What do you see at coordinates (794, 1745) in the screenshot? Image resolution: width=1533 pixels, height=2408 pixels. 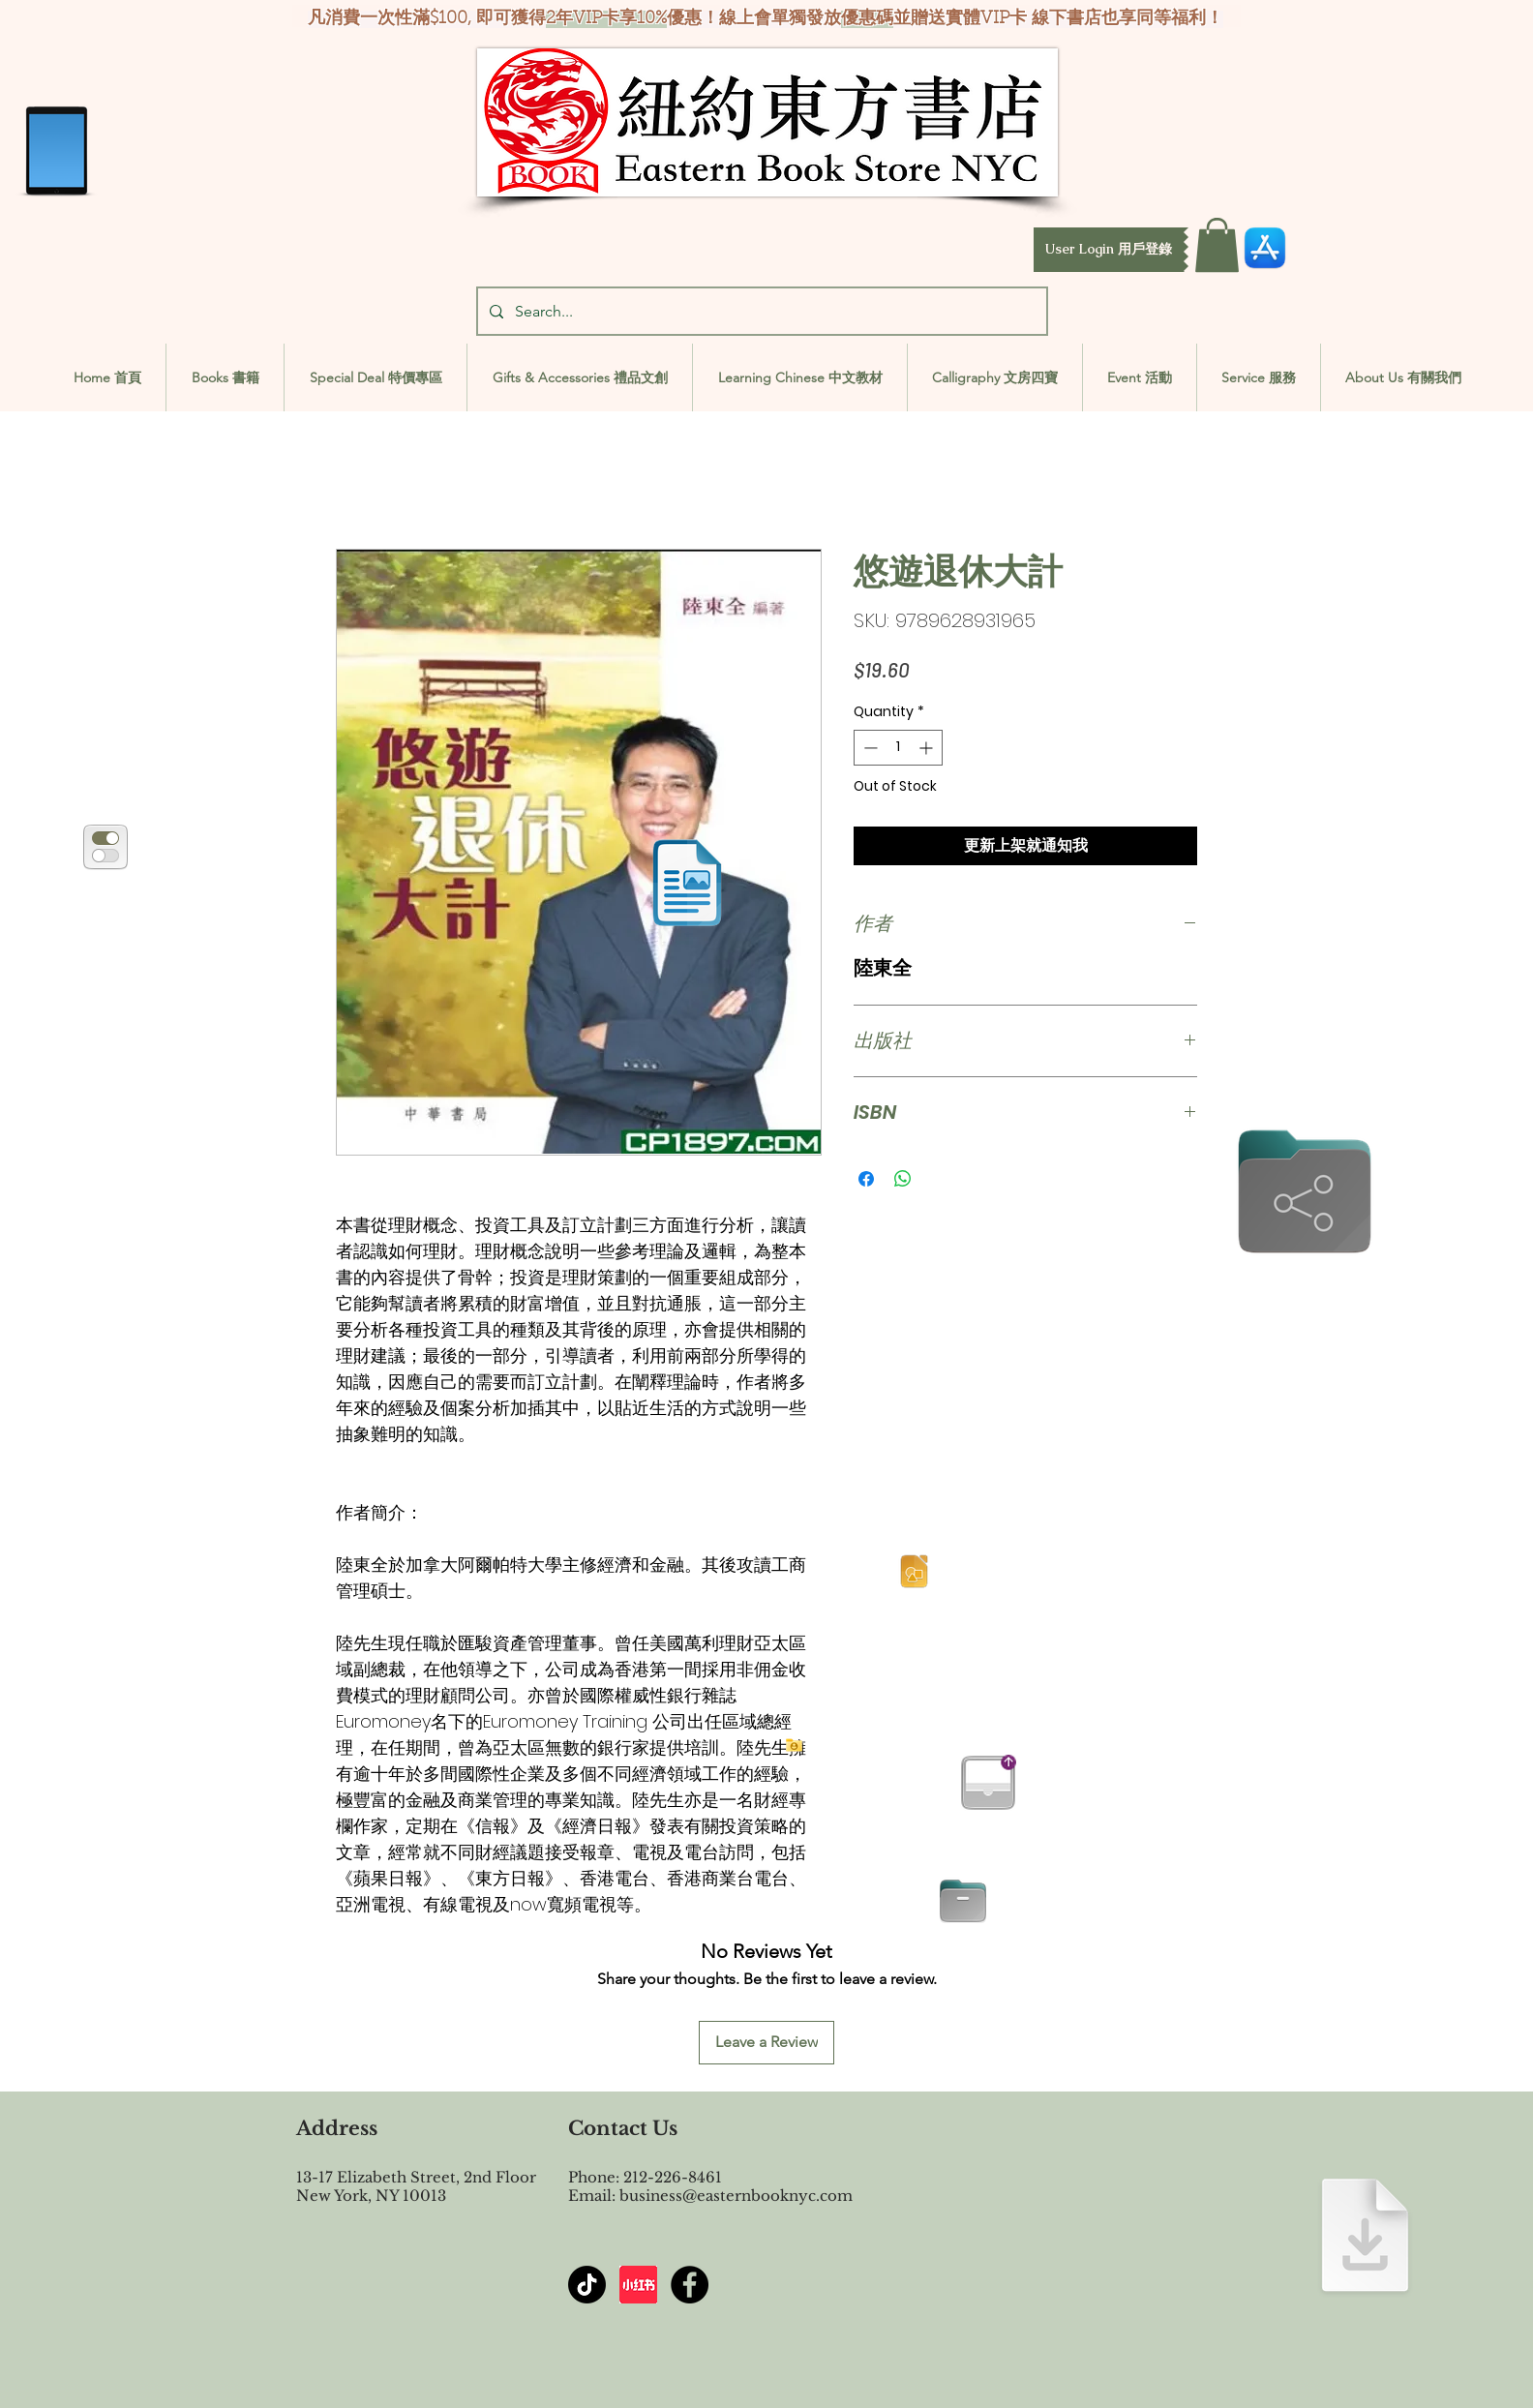 I see `open your contacts folder` at bounding box center [794, 1745].